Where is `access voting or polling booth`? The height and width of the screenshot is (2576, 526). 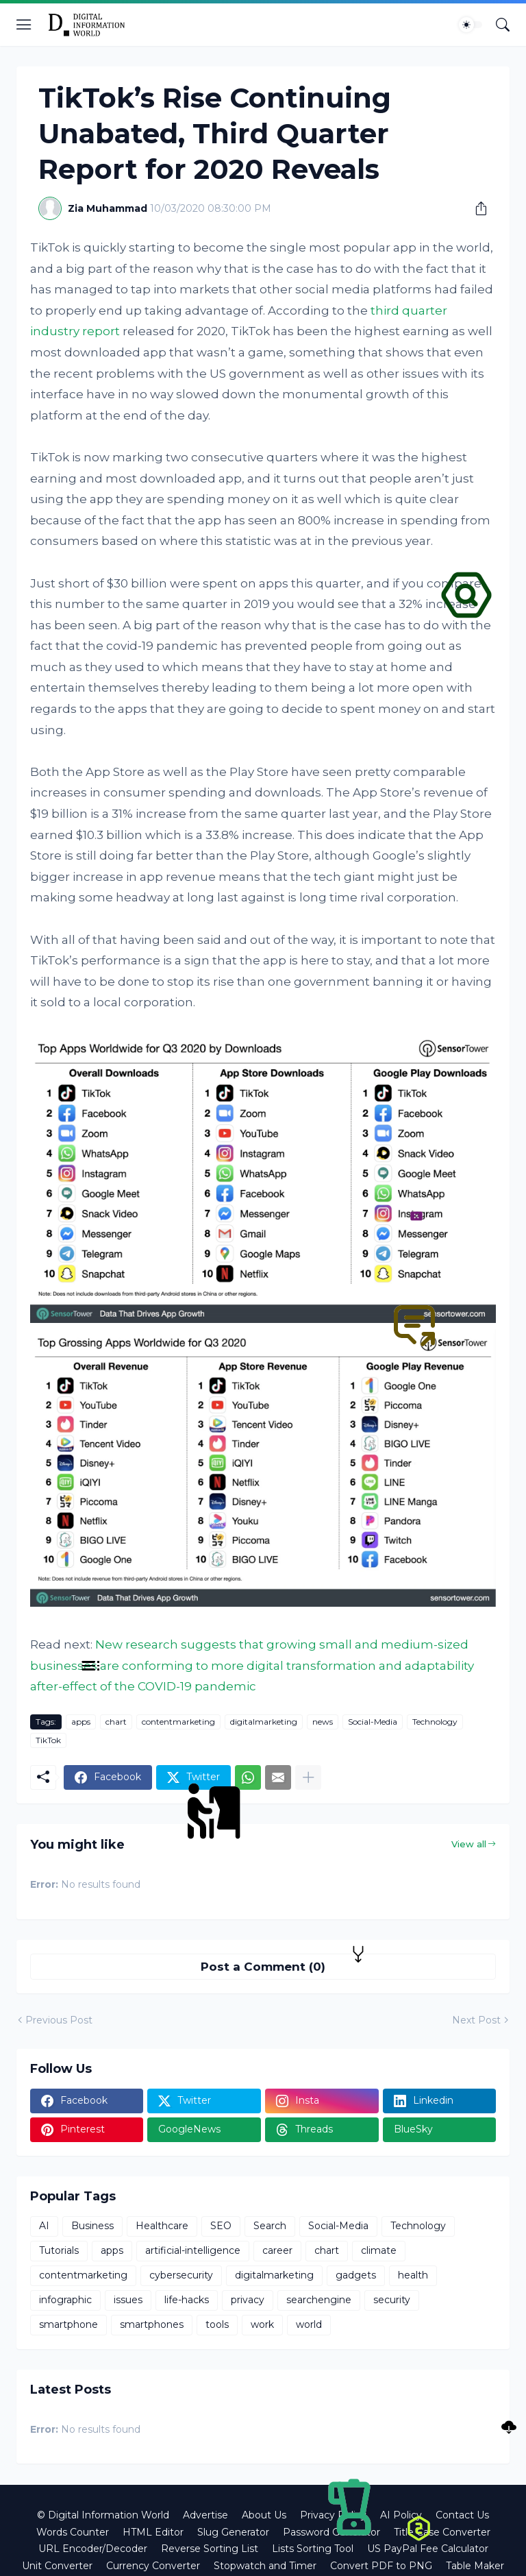
access voting or polling booth is located at coordinates (212, 1811).